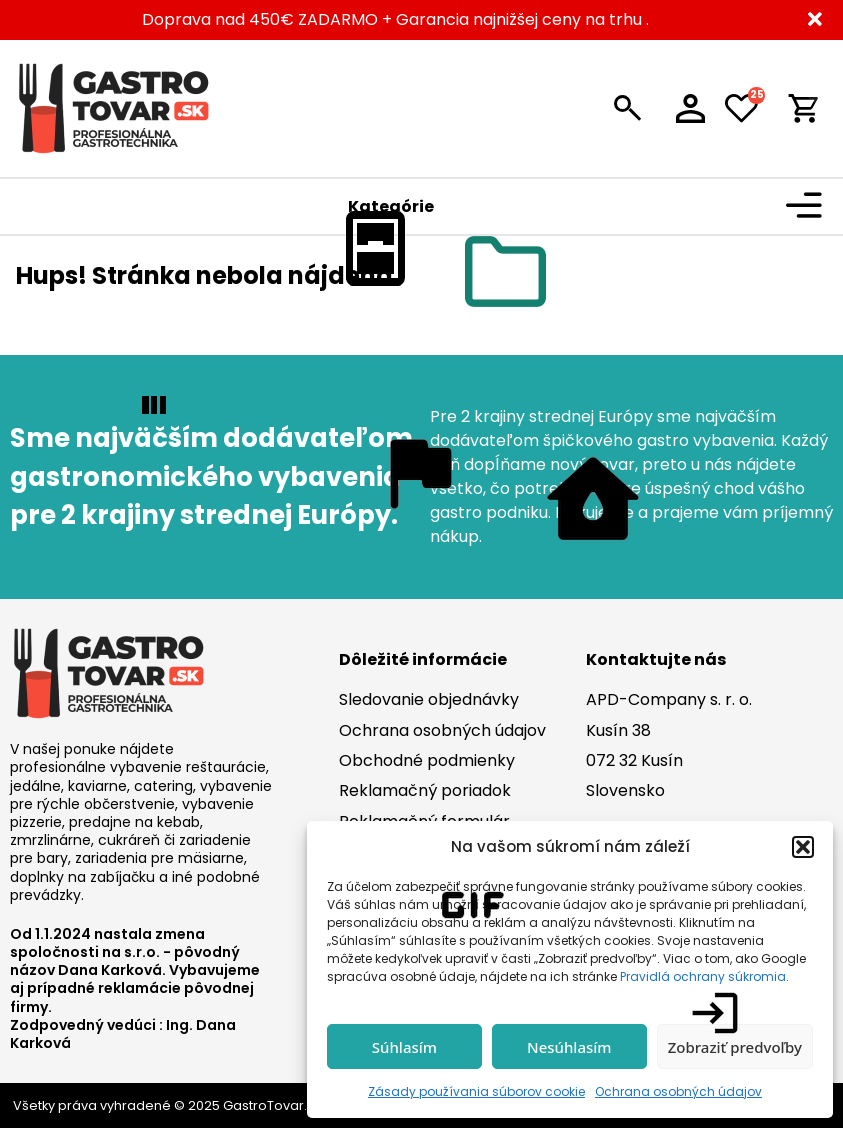 The height and width of the screenshot is (1128, 843). I want to click on view window sensor status, so click(375, 248).